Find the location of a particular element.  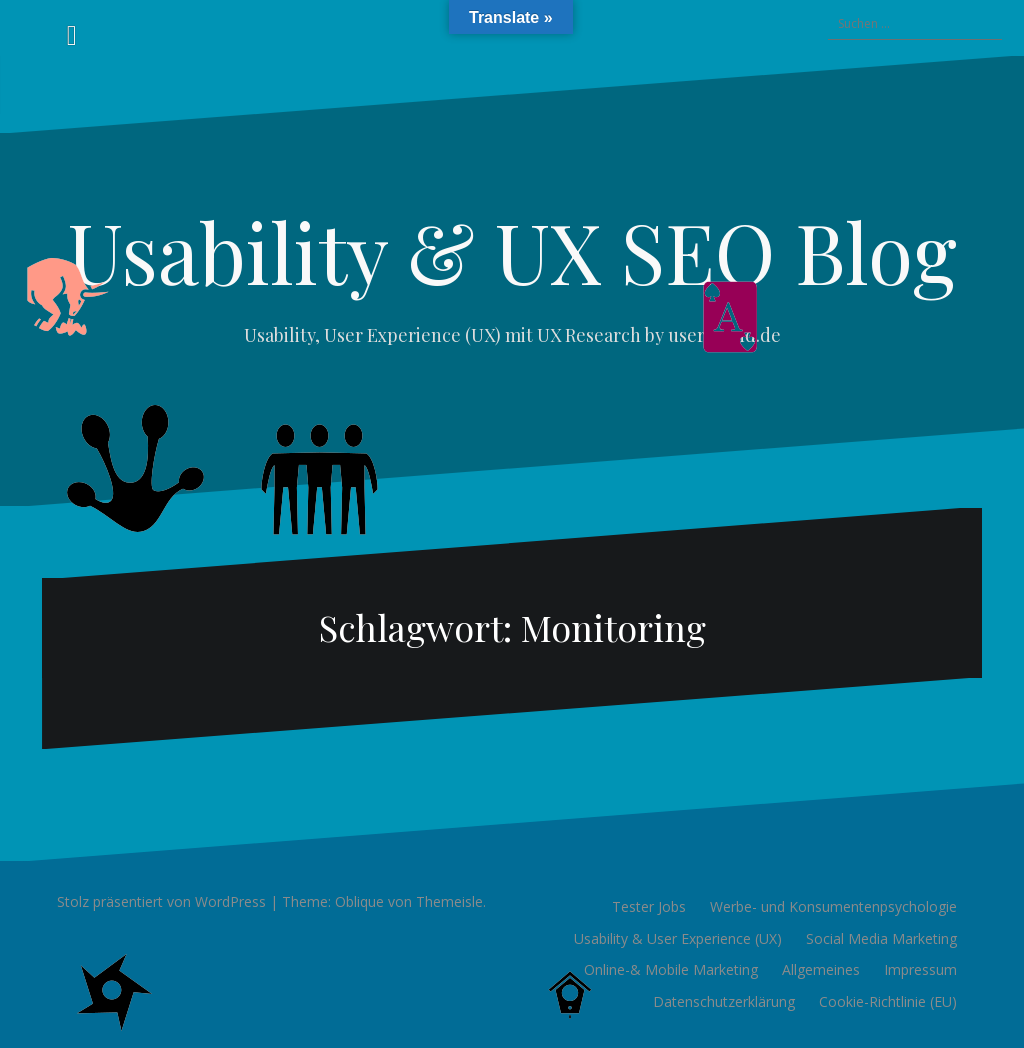

wall street or stock market bull symbol is located at coordinates (70, 293).